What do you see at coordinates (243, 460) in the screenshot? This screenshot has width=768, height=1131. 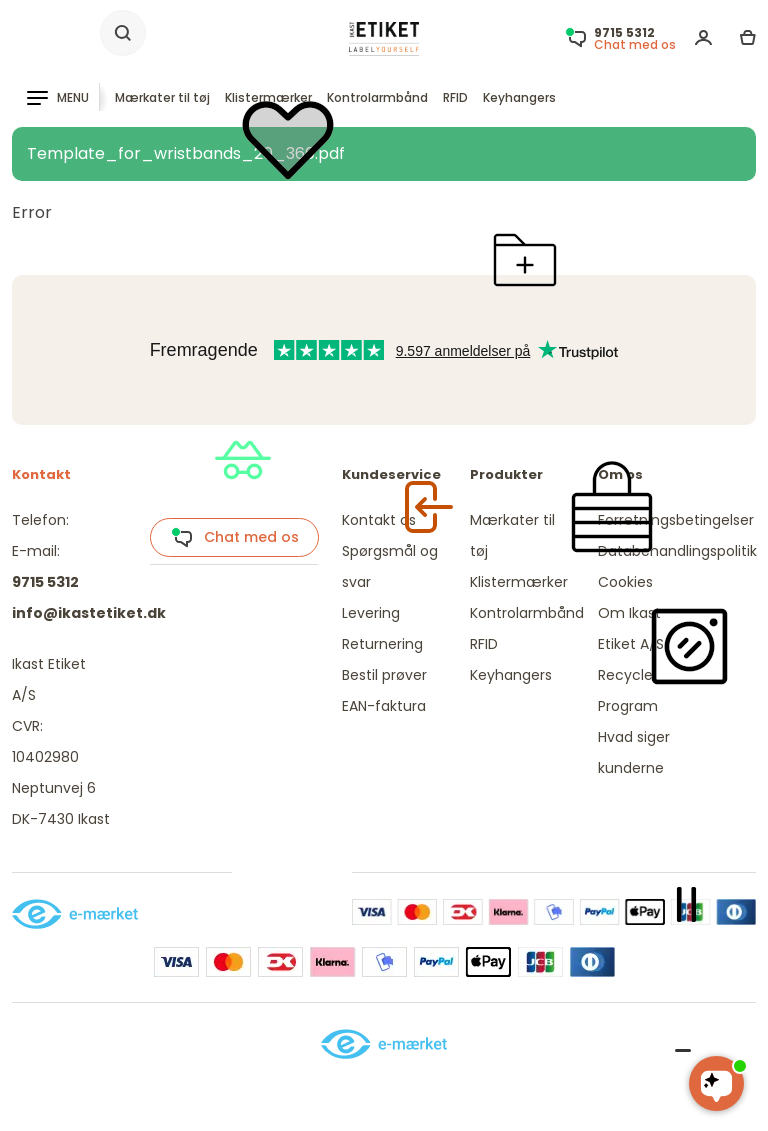 I see `enable incognito or private browsing mode` at bounding box center [243, 460].